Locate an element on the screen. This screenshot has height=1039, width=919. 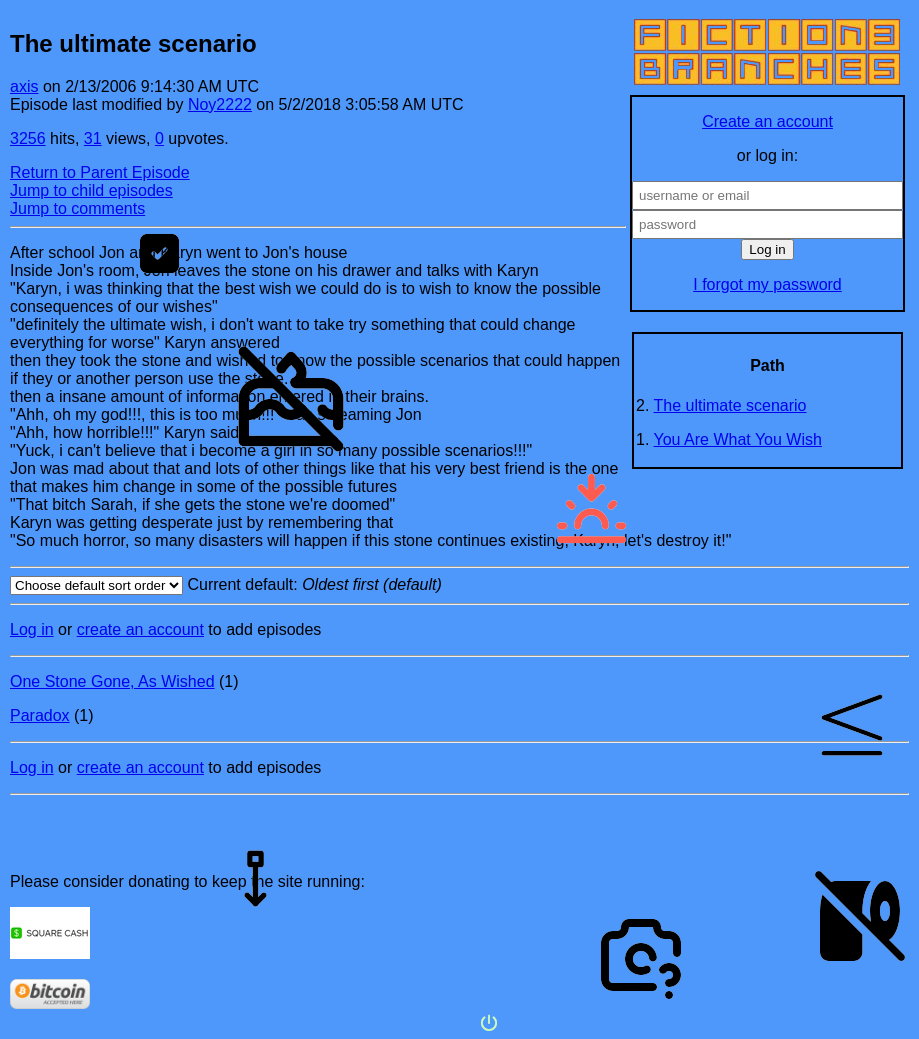
less than or equal to comparison operator is located at coordinates (853, 726).